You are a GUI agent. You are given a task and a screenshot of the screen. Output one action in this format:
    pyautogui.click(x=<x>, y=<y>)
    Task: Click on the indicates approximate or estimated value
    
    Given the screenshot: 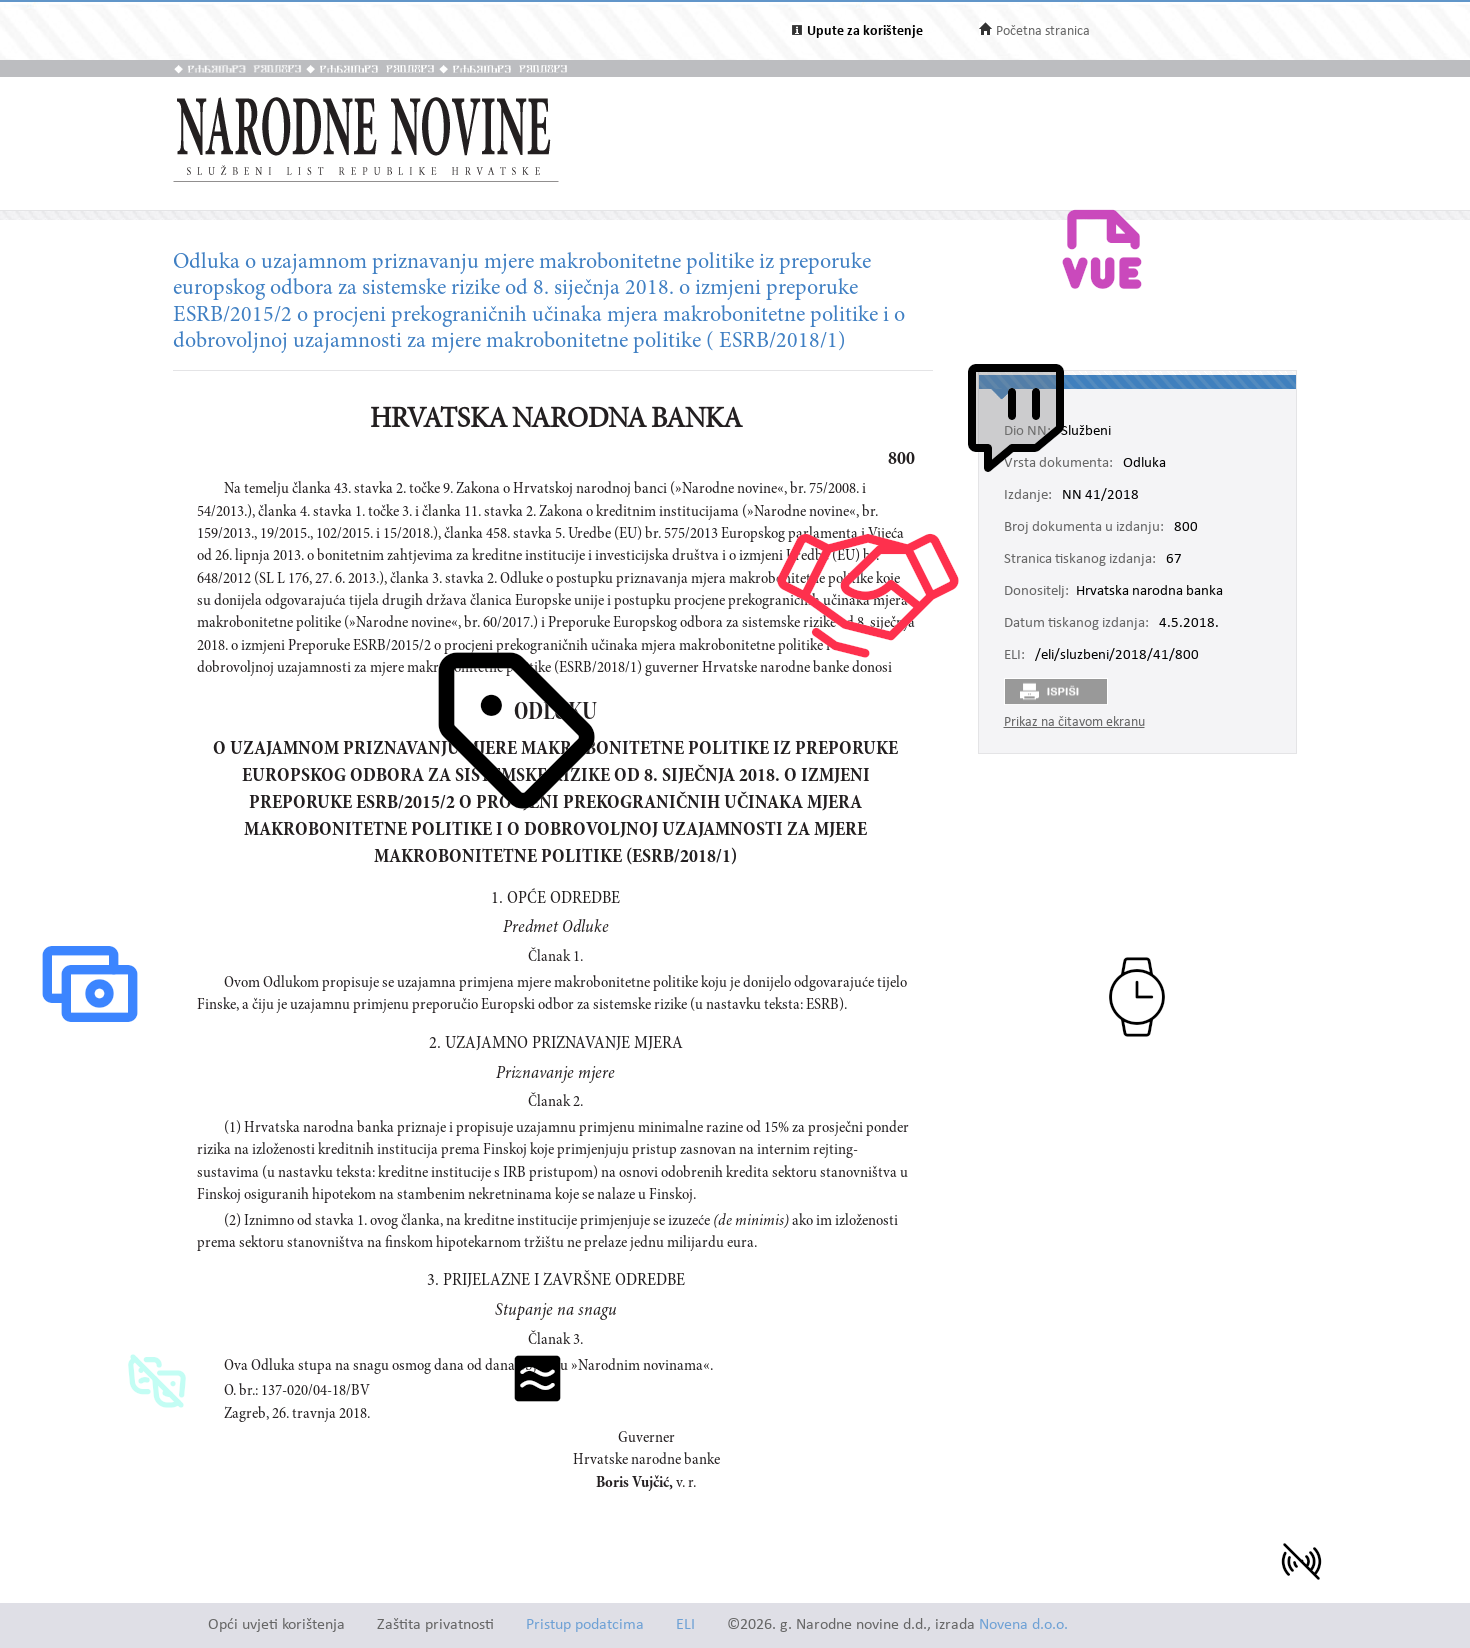 What is the action you would take?
    pyautogui.click(x=537, y=1378)
    